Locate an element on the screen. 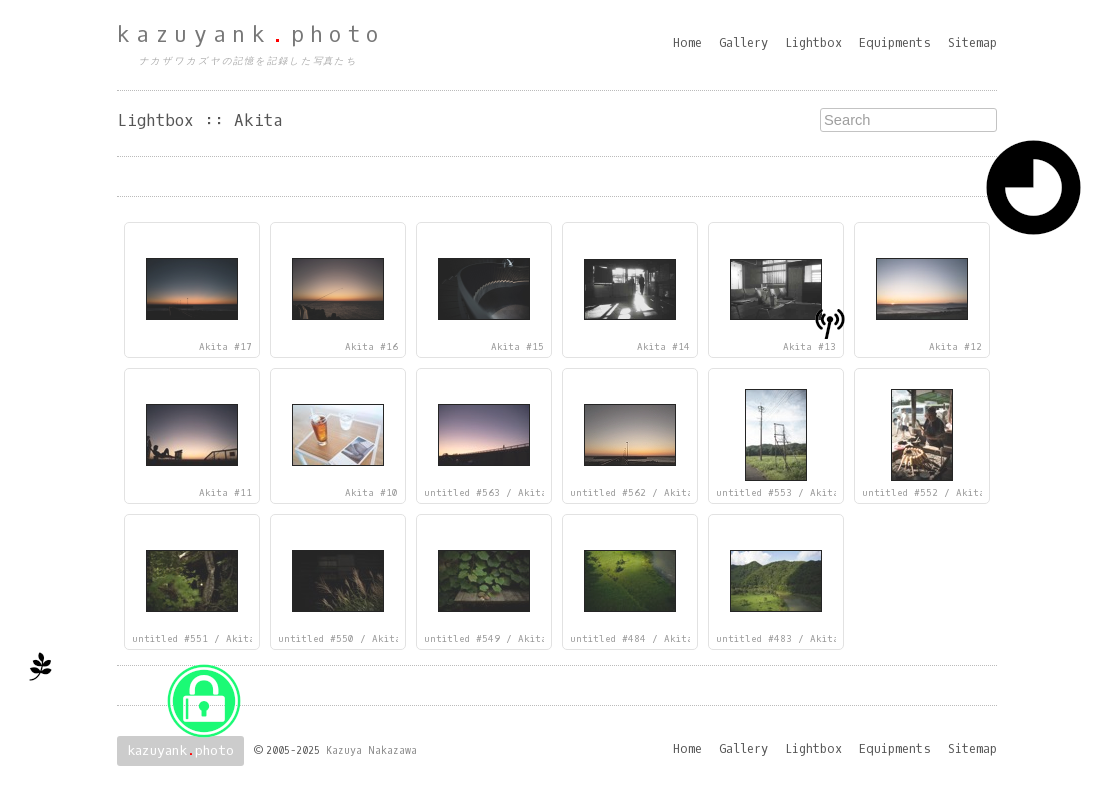 The width and height of the screenshot is (1114, 806). pagelines brand logo is located at coordinates (40, 666).